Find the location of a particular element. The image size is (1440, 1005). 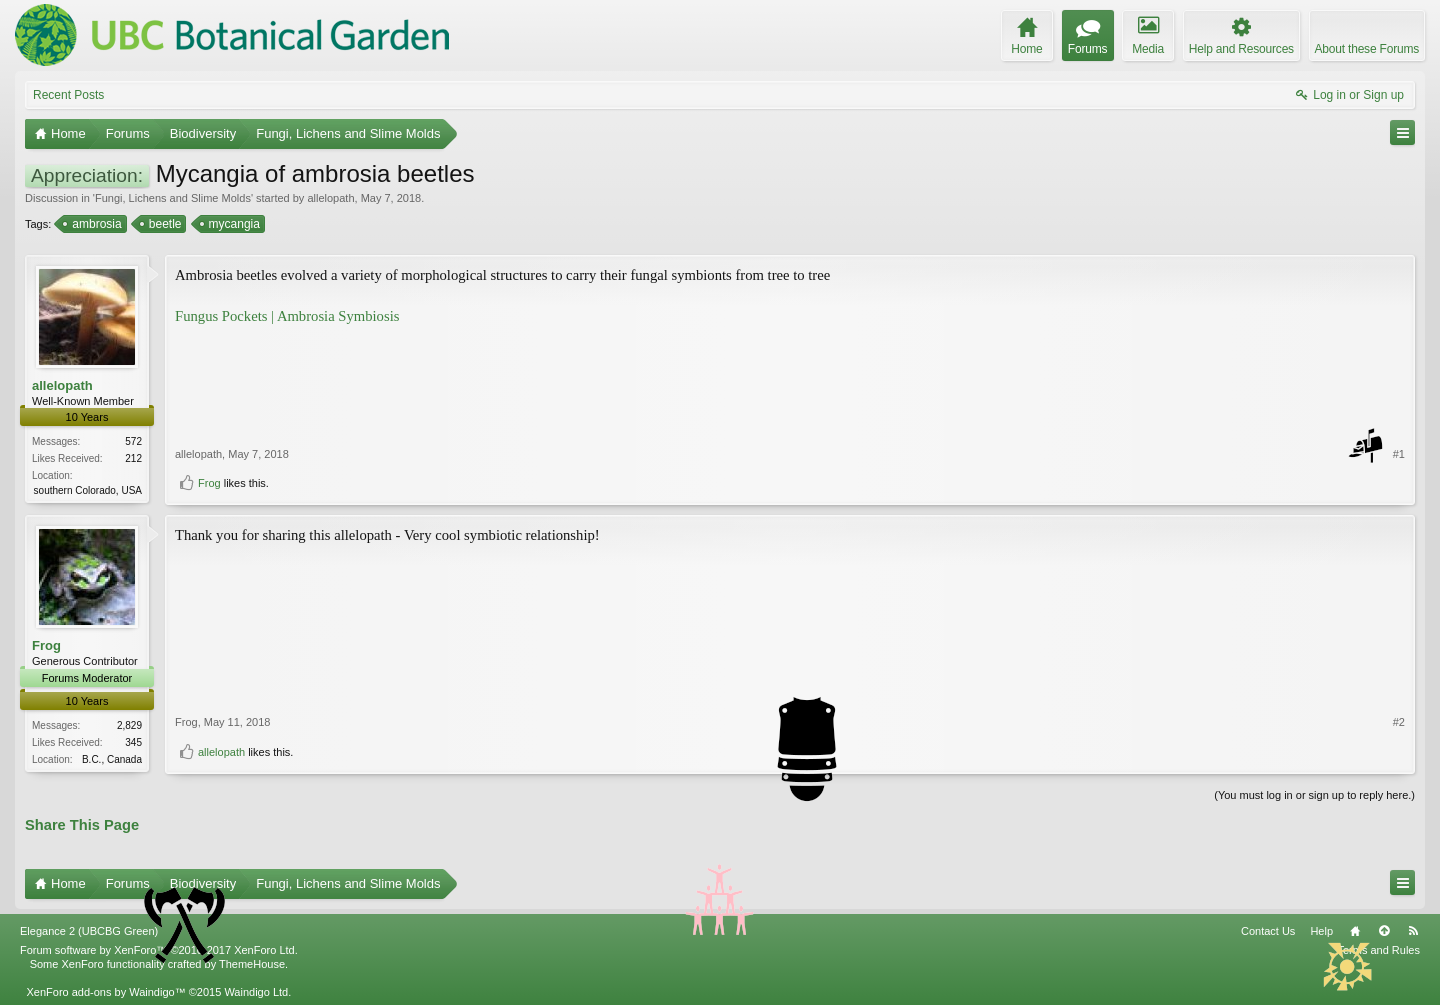

view team hierarchy or organization structure is located at coordinates (719, 899).